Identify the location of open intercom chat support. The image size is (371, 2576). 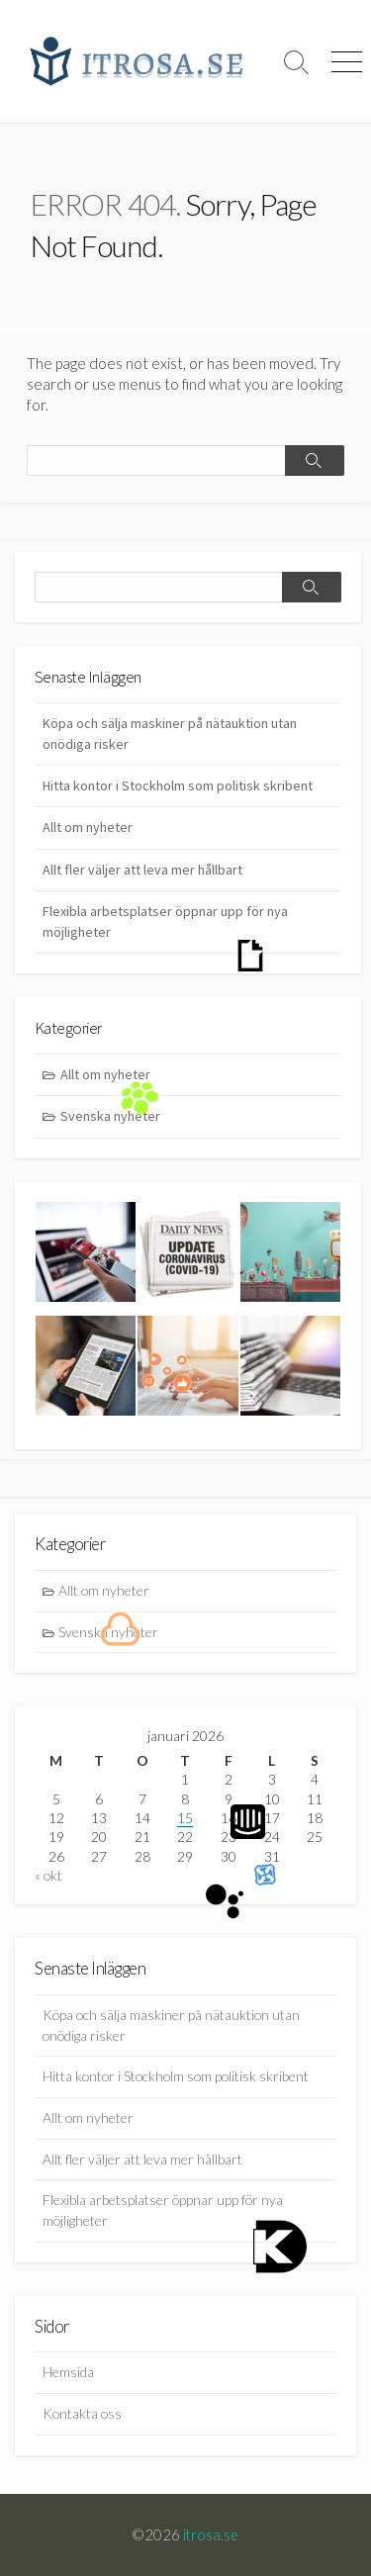
(247, 1821).